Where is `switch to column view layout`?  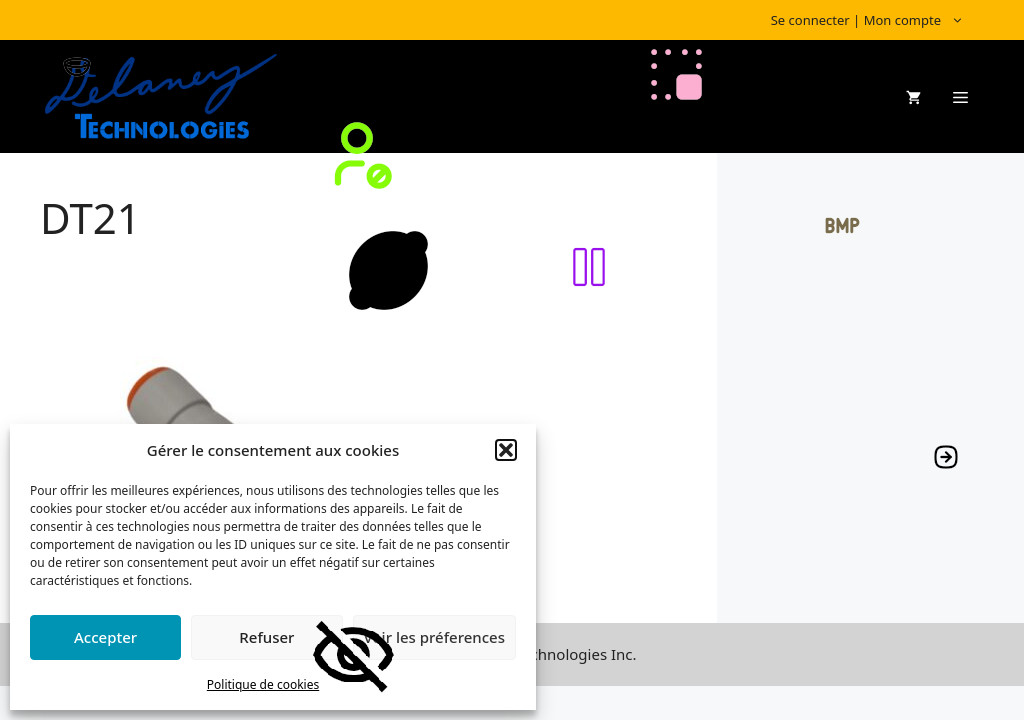
switch to column view layout is located at coordinates (589, 267).